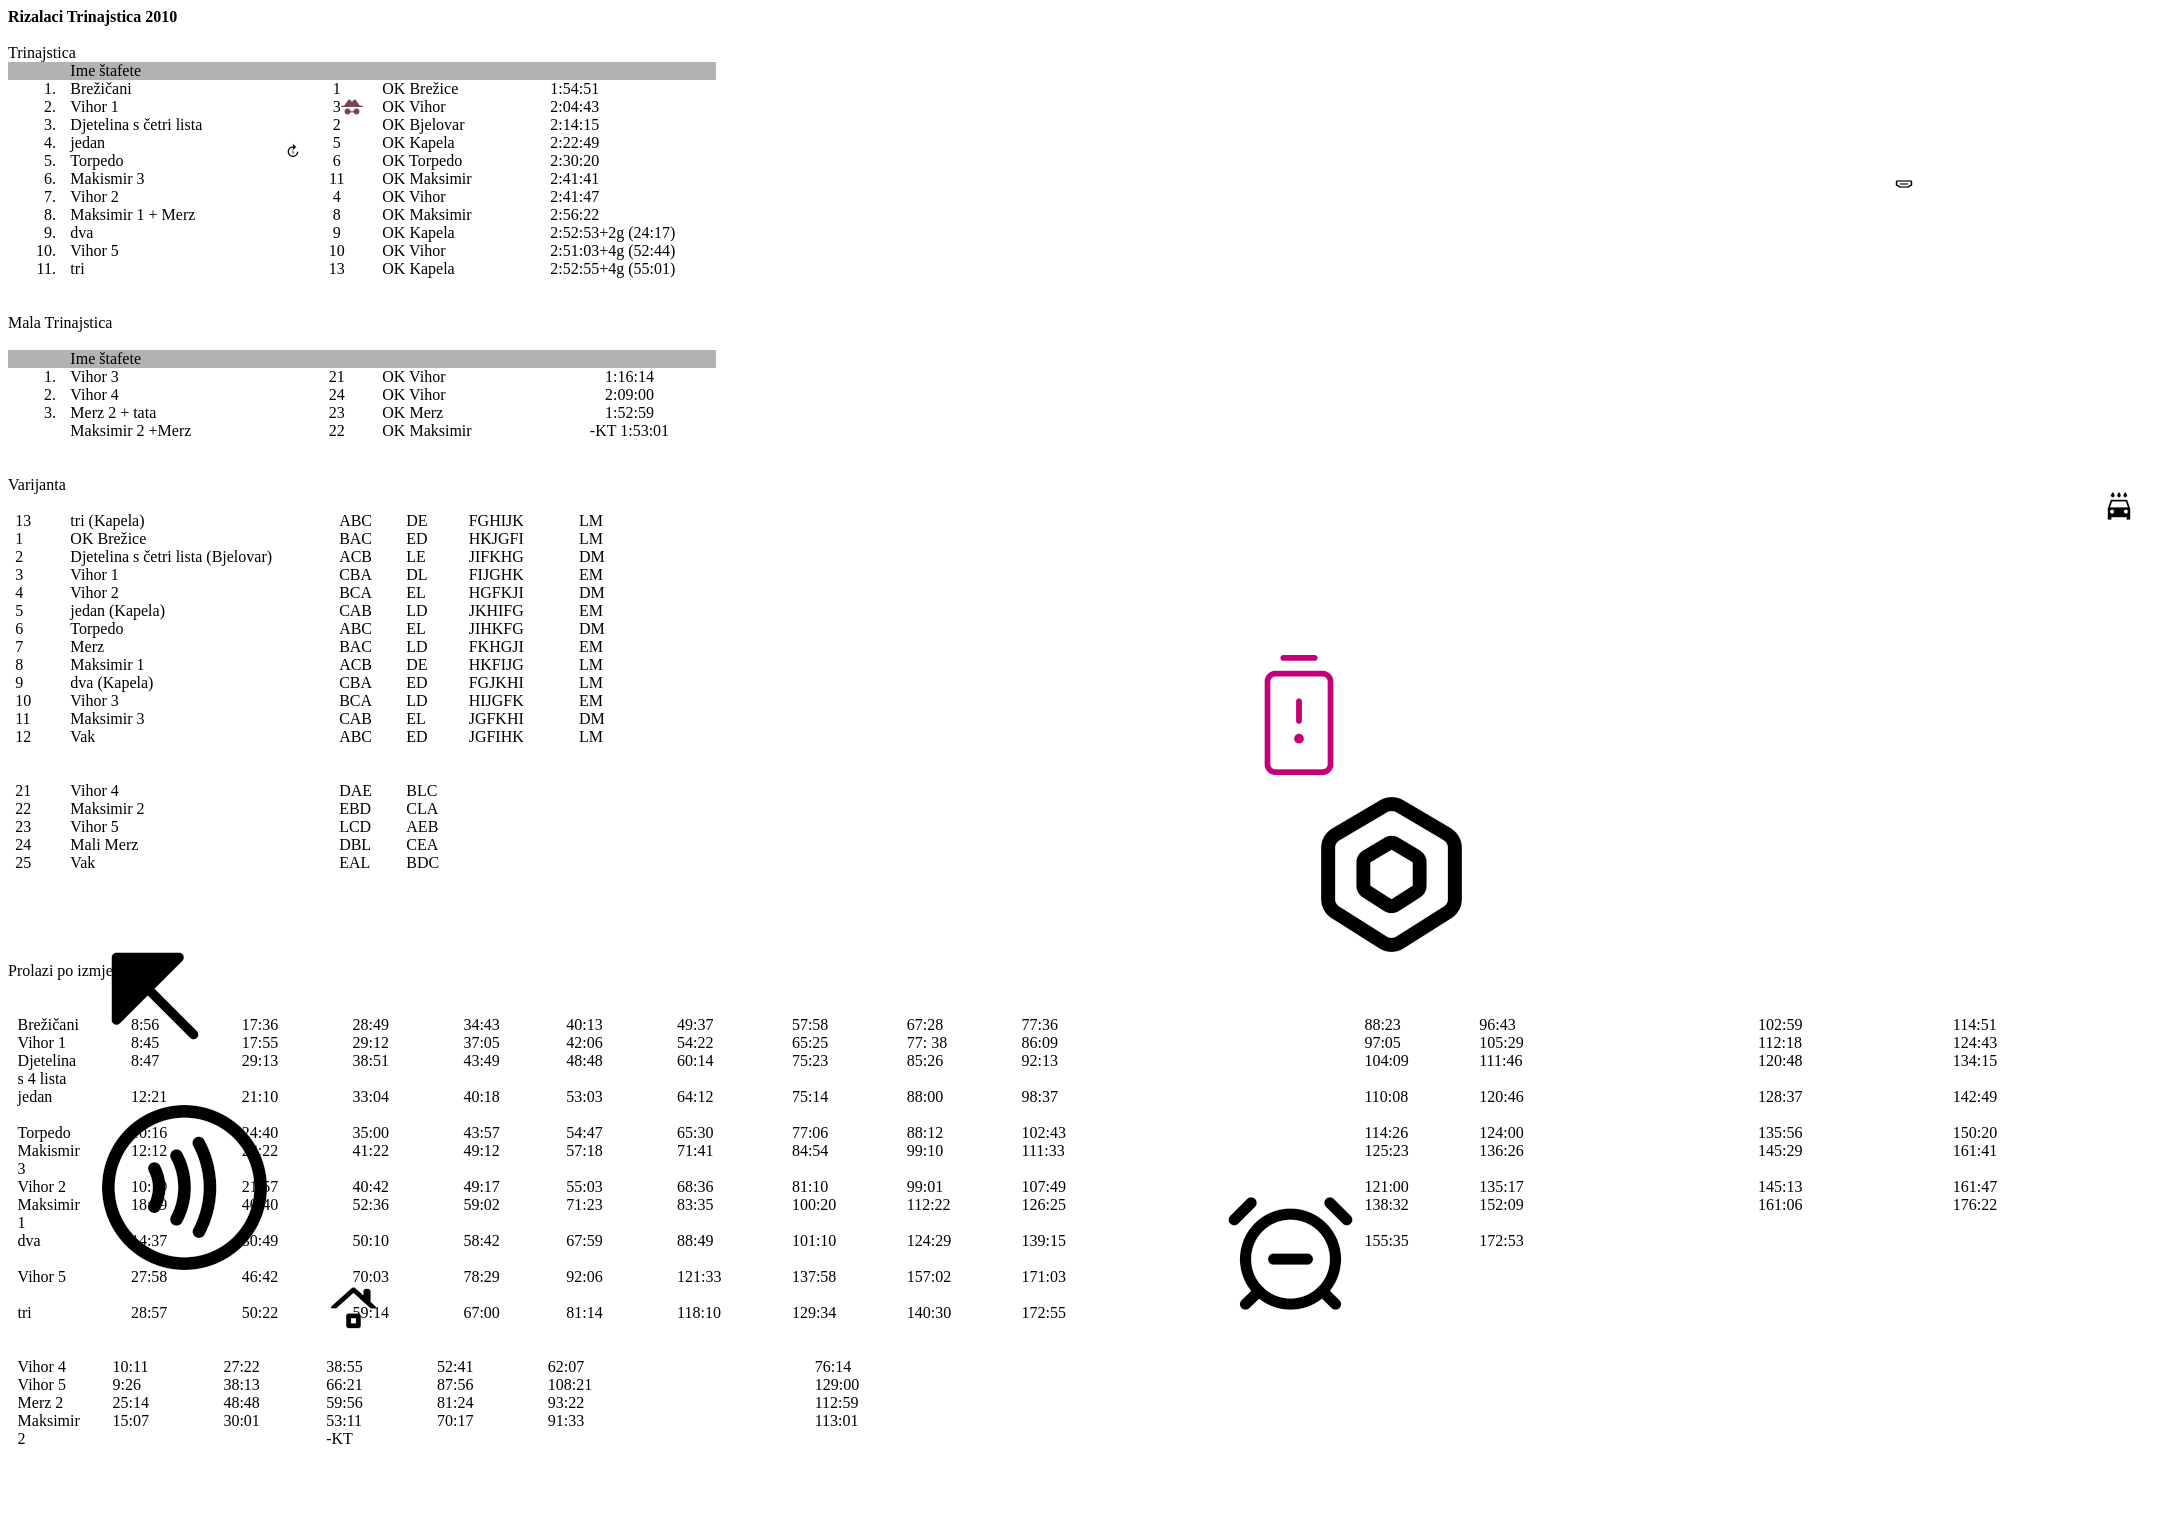  I want to click on remove or delete an alarm, so click(1290, 1253).